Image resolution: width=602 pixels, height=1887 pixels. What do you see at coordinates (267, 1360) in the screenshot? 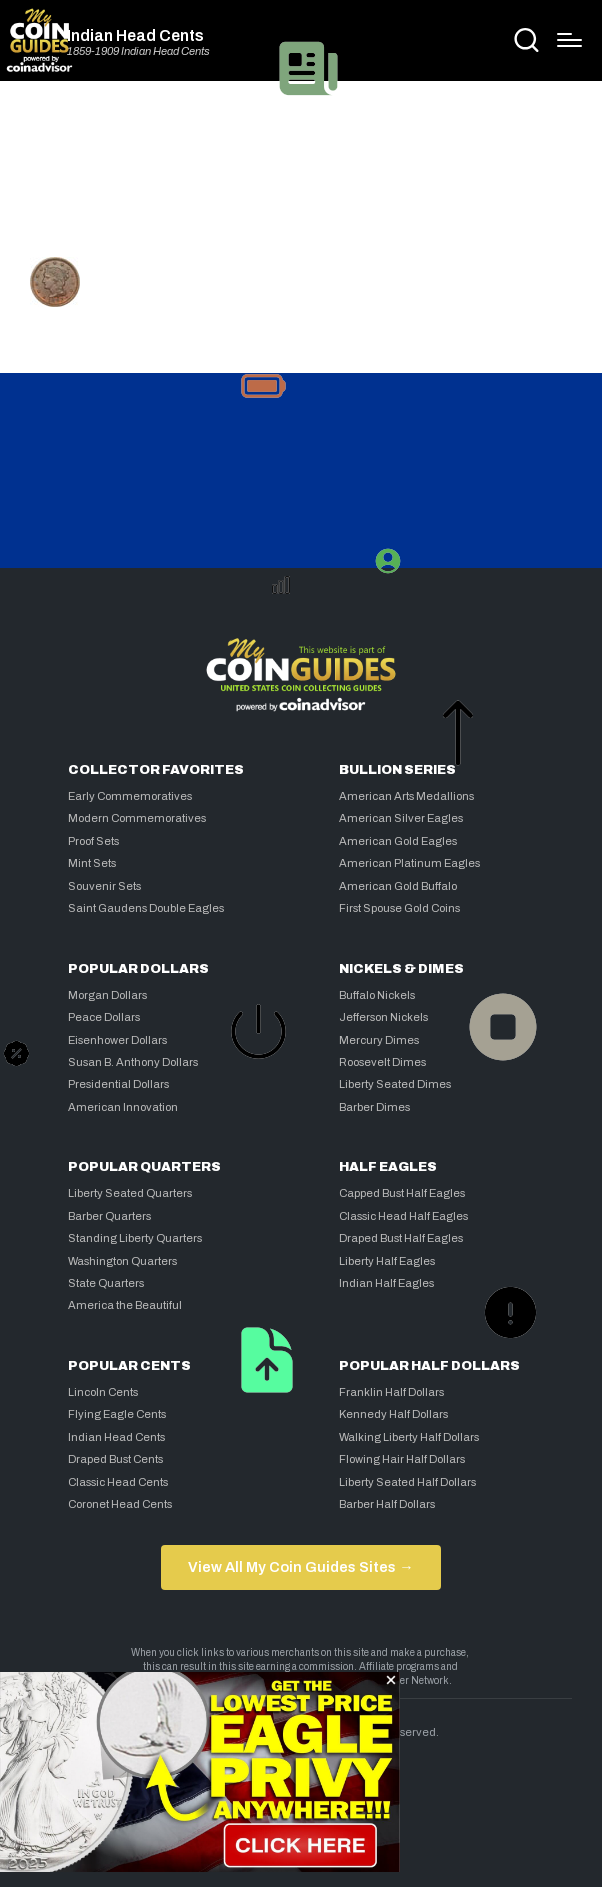
I see `upload a document` at bounding box center [267, 1360].